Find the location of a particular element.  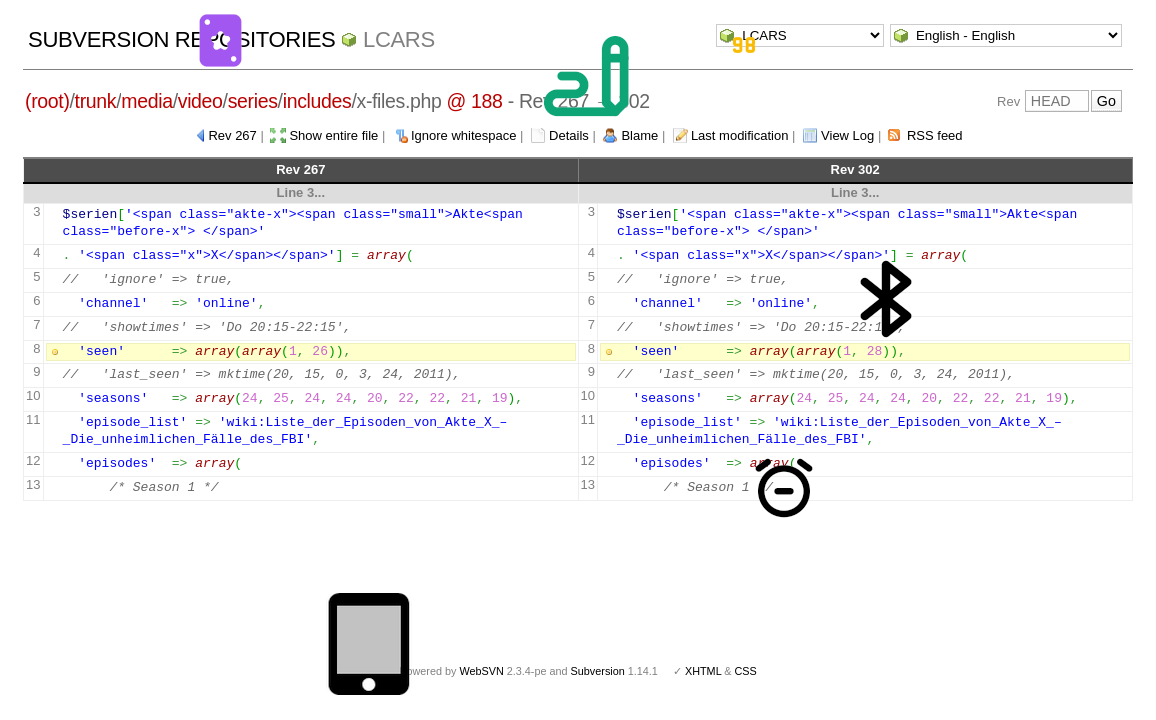

indicates item number 98 in a list or sequence is located at coordinates (744, 45).